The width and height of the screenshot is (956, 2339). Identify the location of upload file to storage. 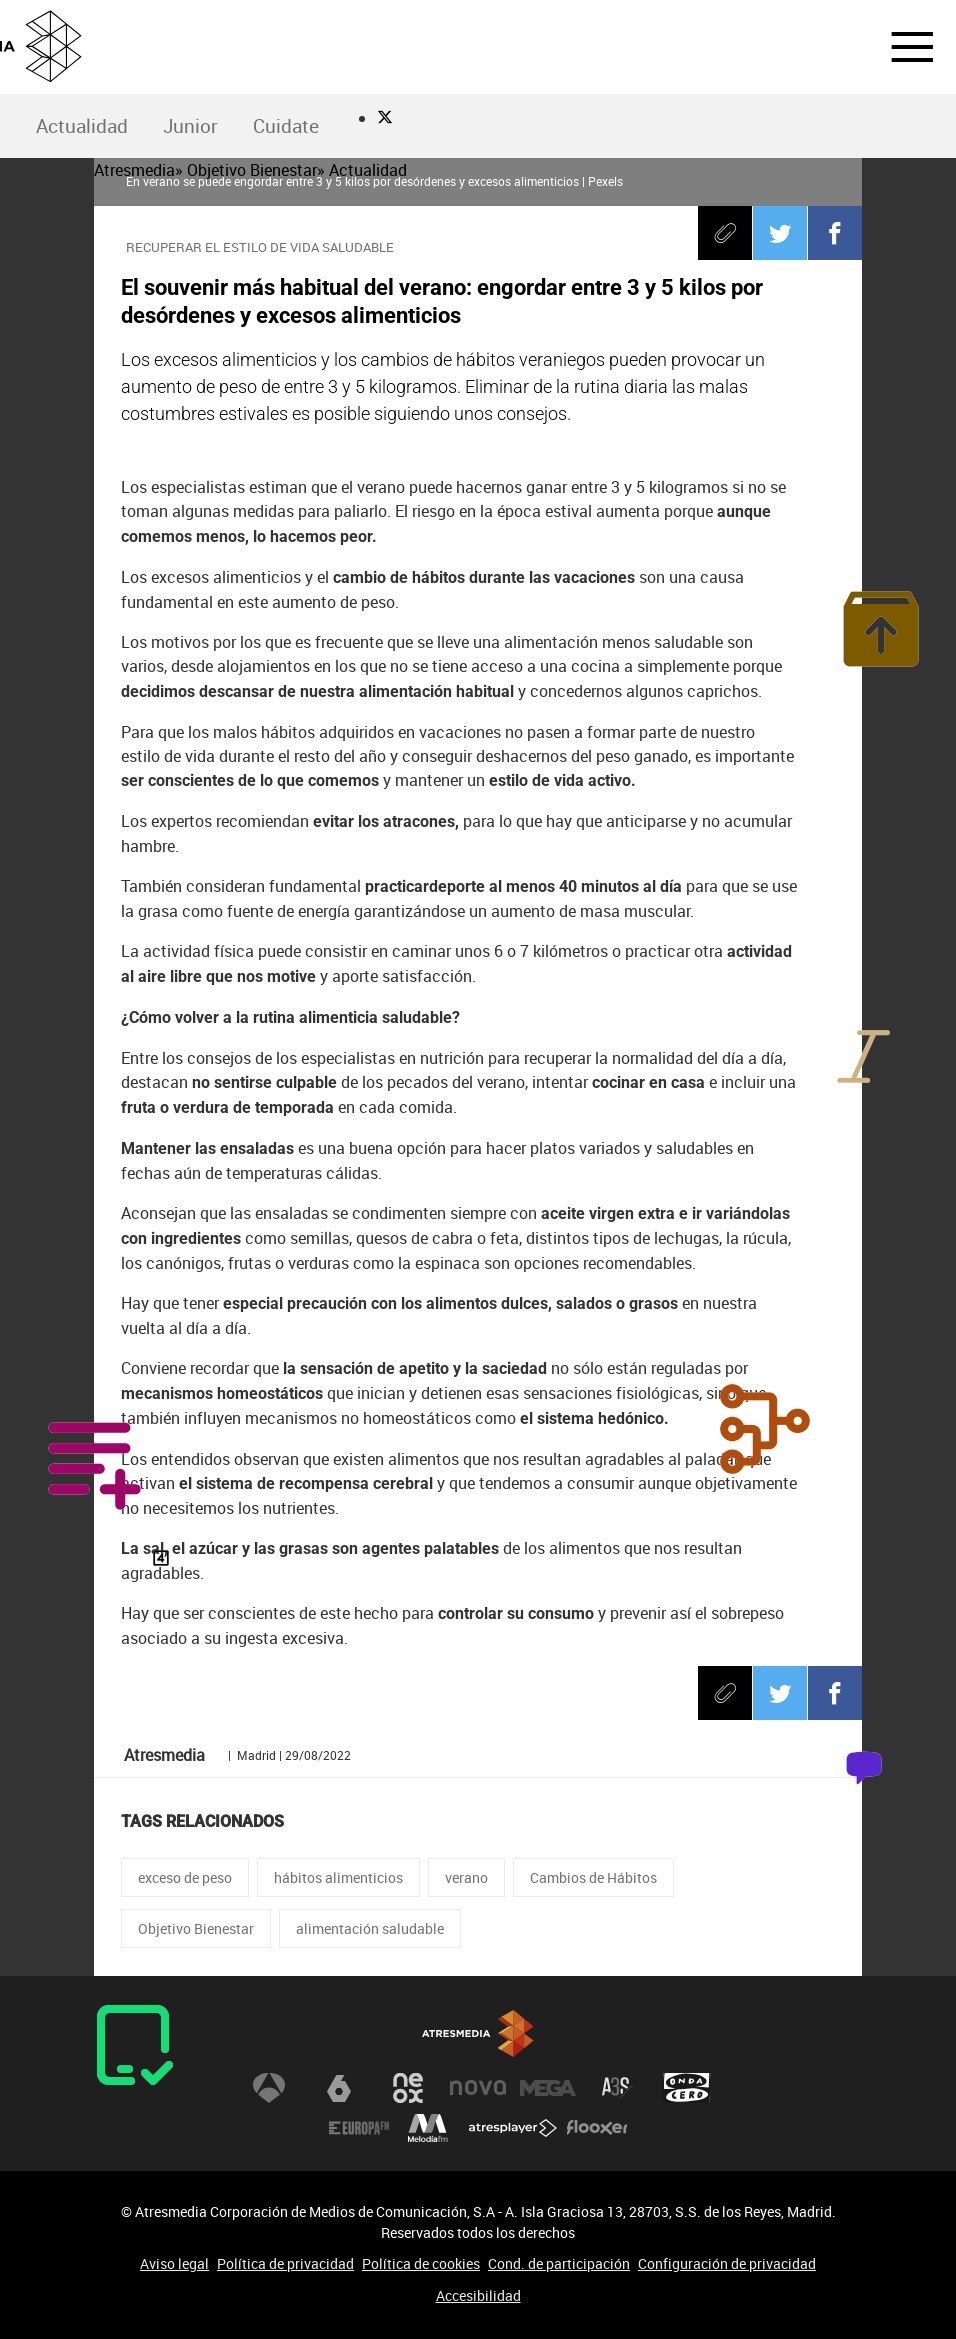
(881, 629).